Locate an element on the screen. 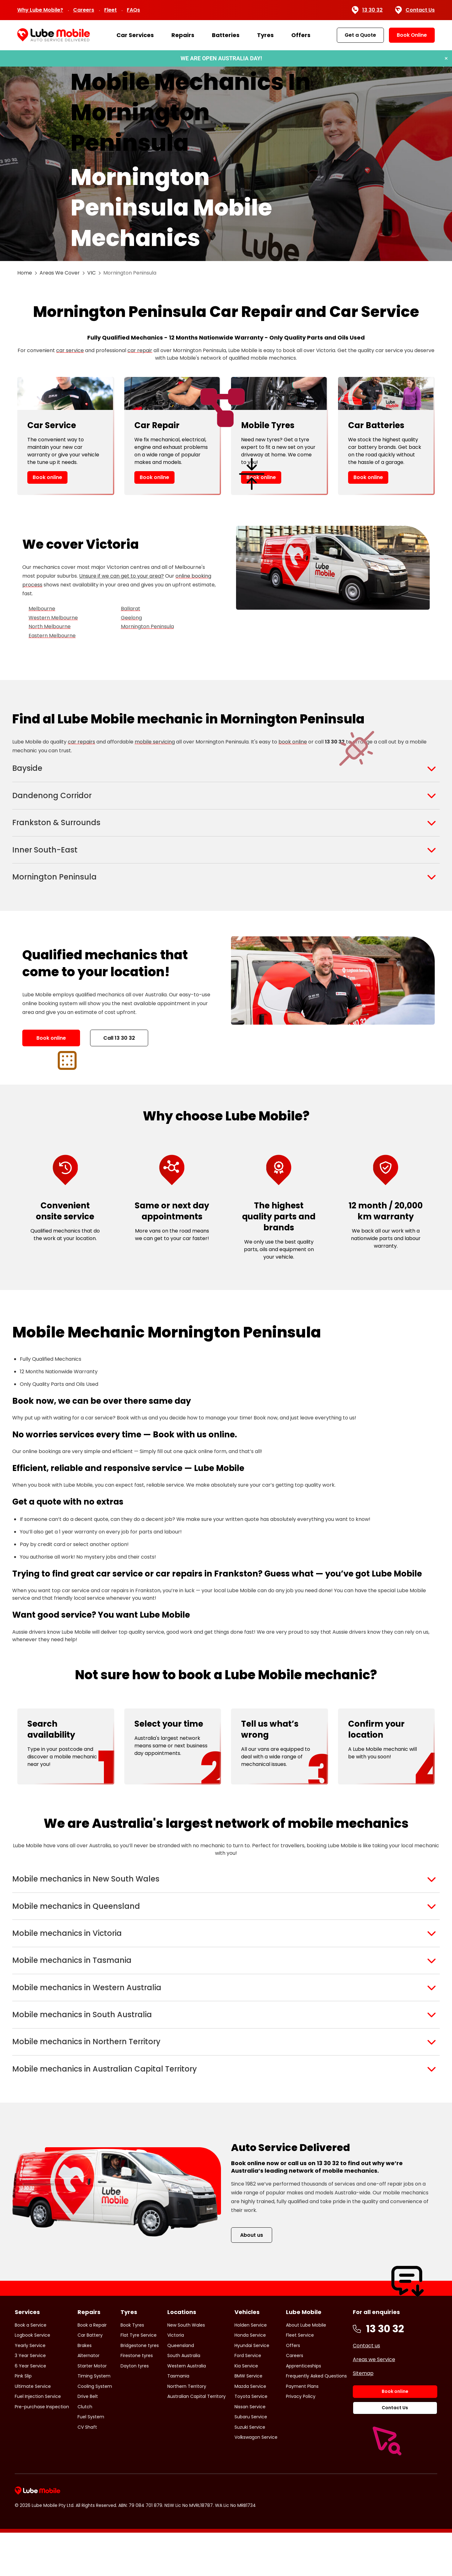  download message or conversation is located at coordinates (407, 2280).